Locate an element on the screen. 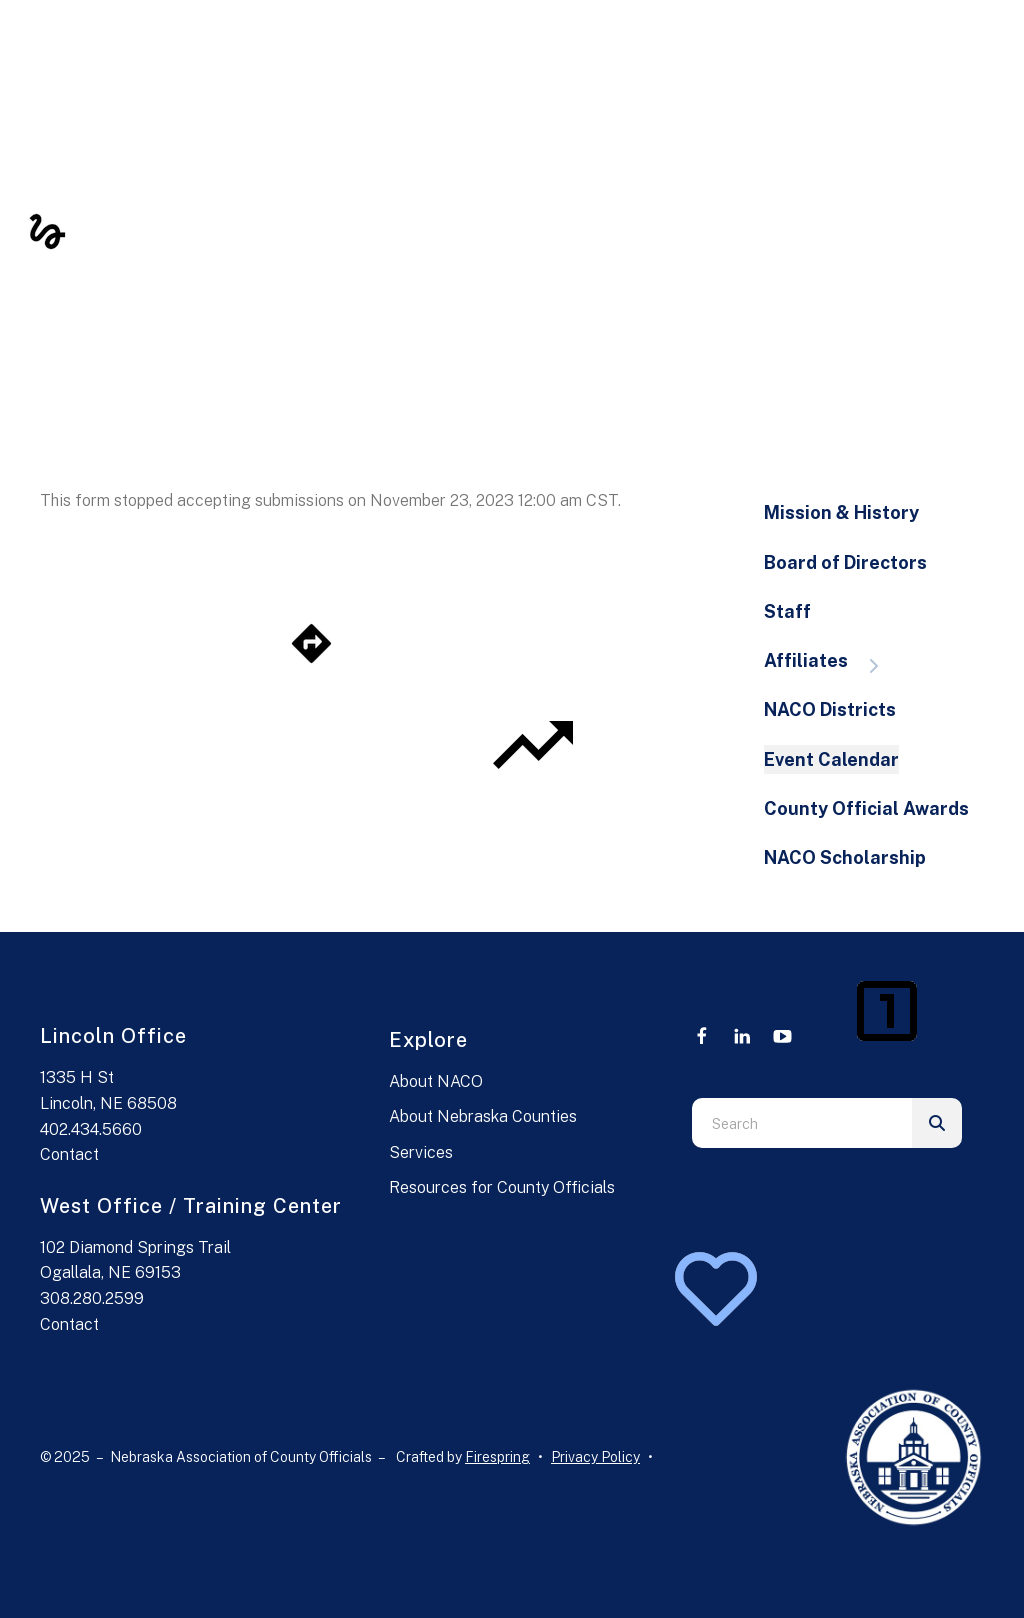  view trending or popular content is located at coordinates (533, 745).